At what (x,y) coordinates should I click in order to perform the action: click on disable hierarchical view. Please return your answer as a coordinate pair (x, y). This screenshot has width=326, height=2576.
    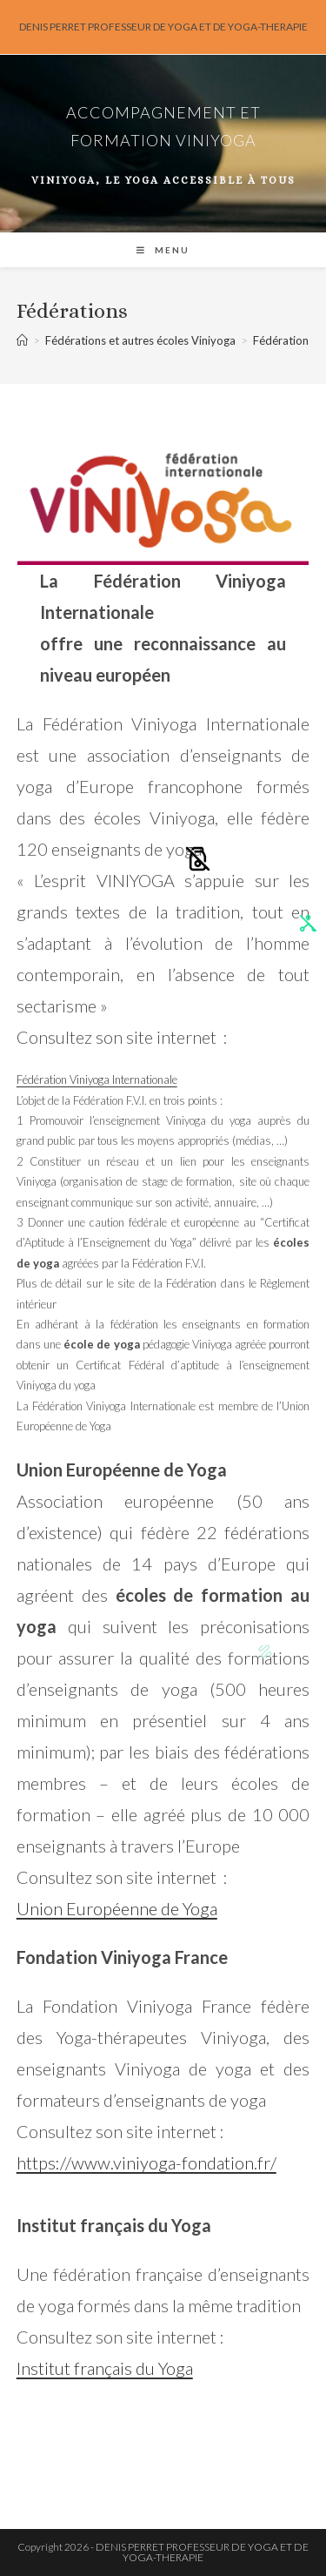
    Looking at the image, I should click on (308, 923).